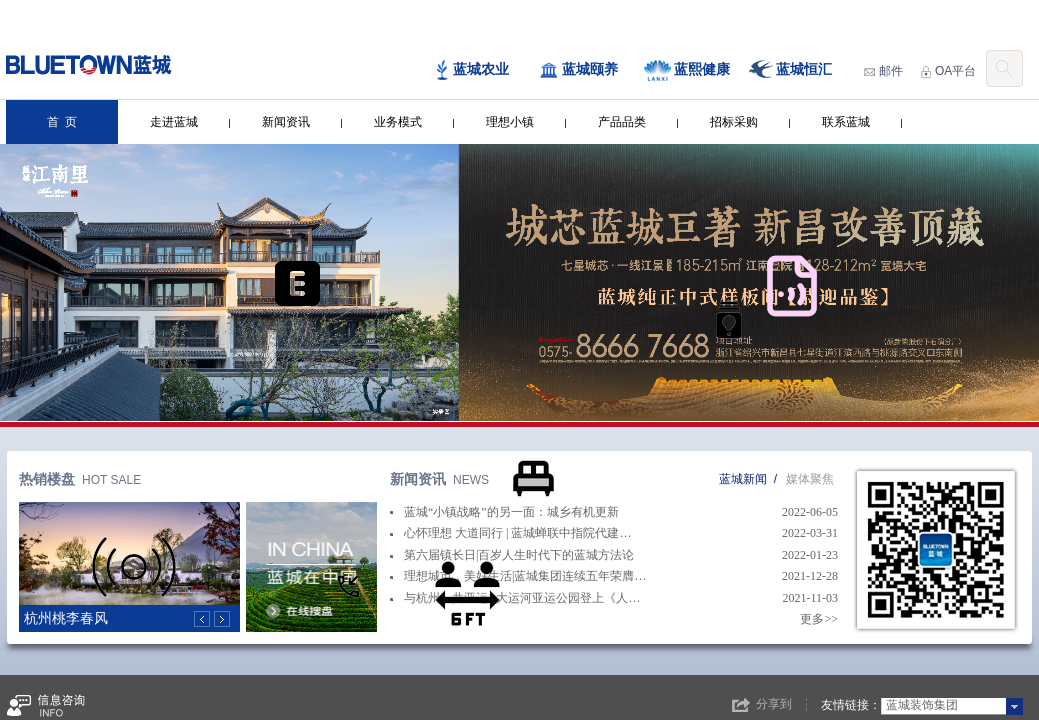  I want to click on broadcast or stream live content, so click(134, 567).